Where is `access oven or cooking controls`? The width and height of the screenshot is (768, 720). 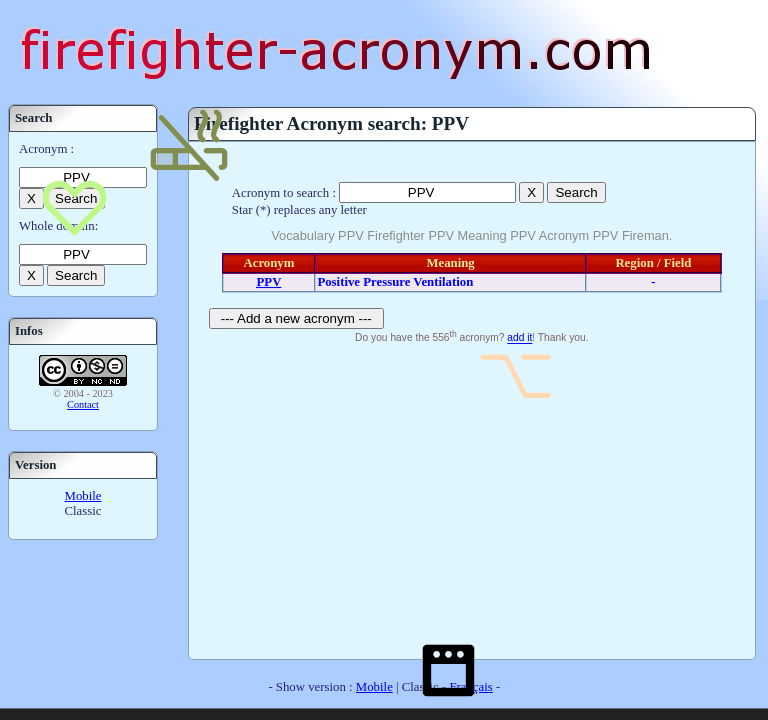
access oven or cooking controls is located at coordinates (448, 670).